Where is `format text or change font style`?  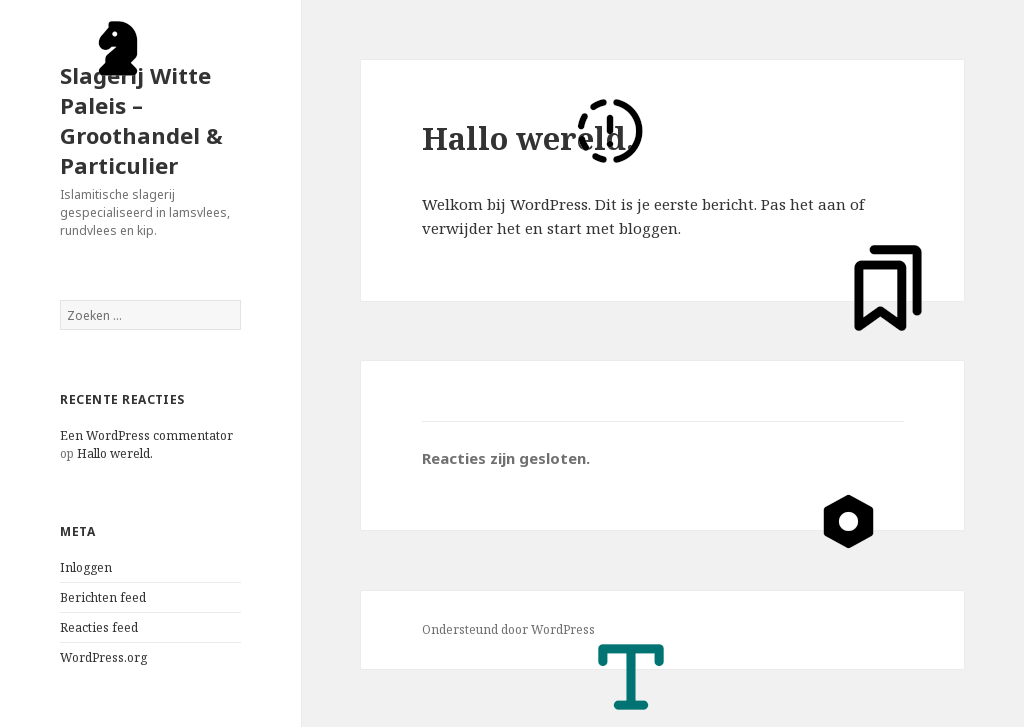 format text or change font style is located at coordinates (631, 677).